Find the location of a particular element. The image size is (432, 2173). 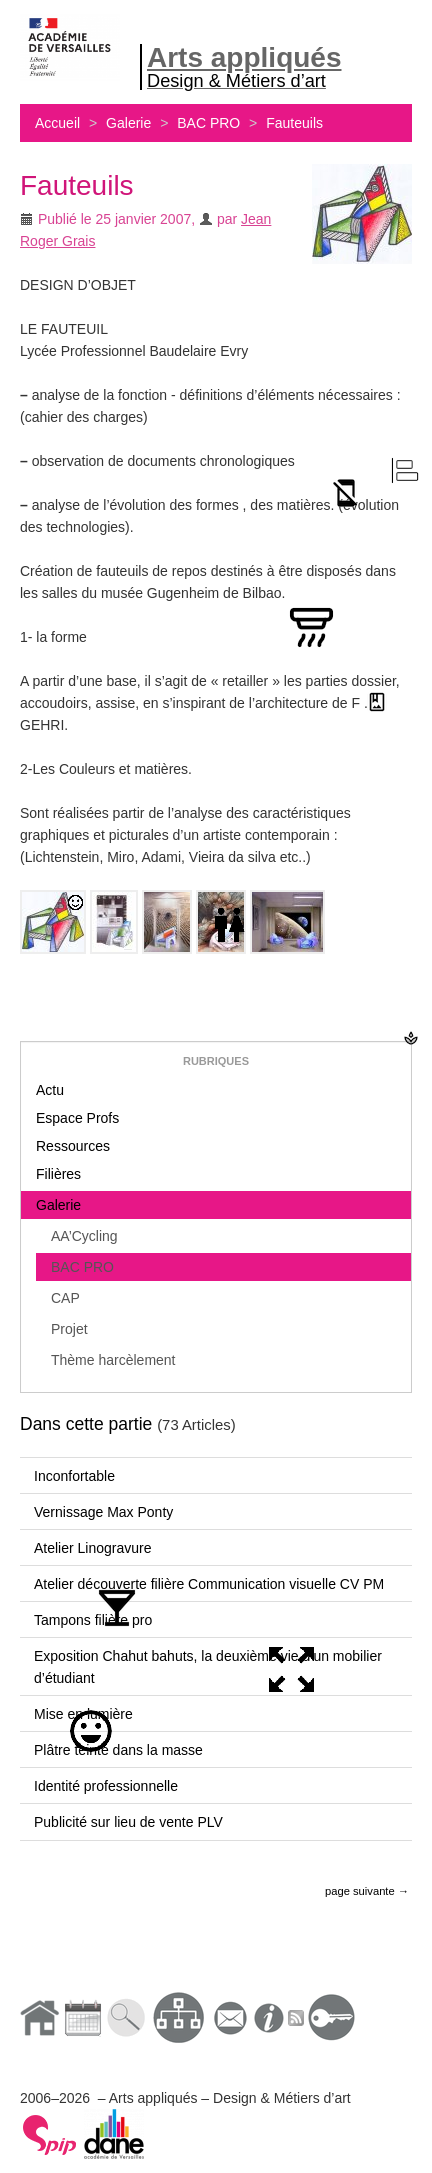

indicates restroom or bathroom facilities is located at coordinates (229, 925).